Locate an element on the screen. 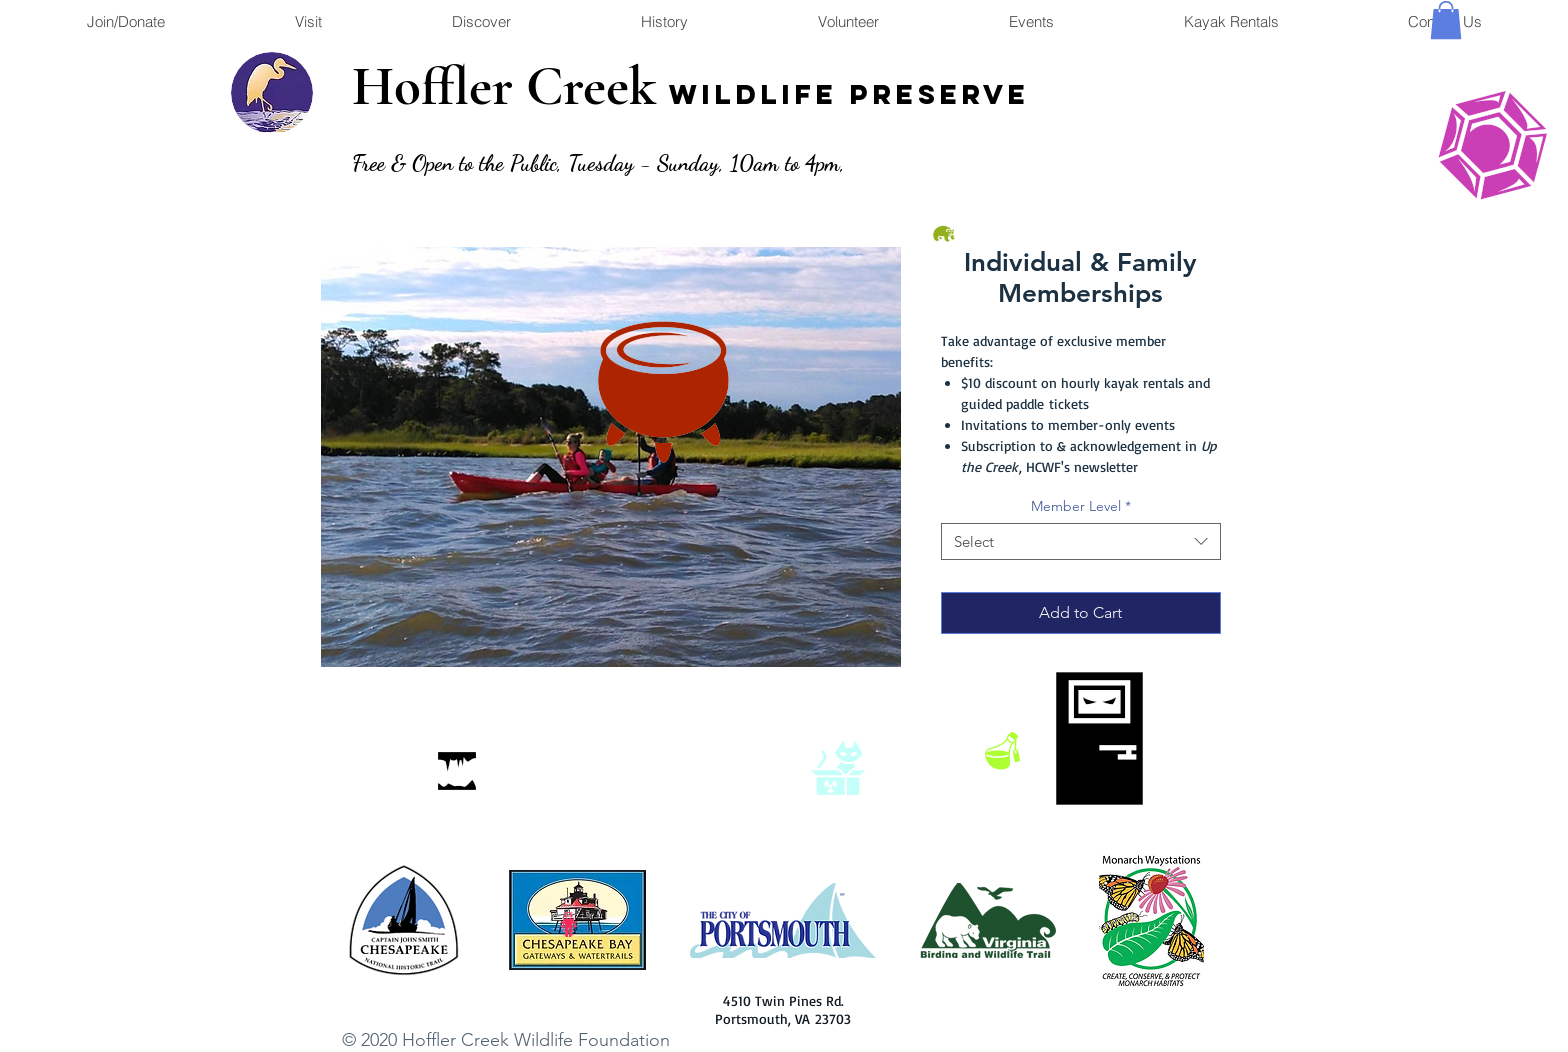  enter a cave or underground area in-game is located at coordinates (457, 771).